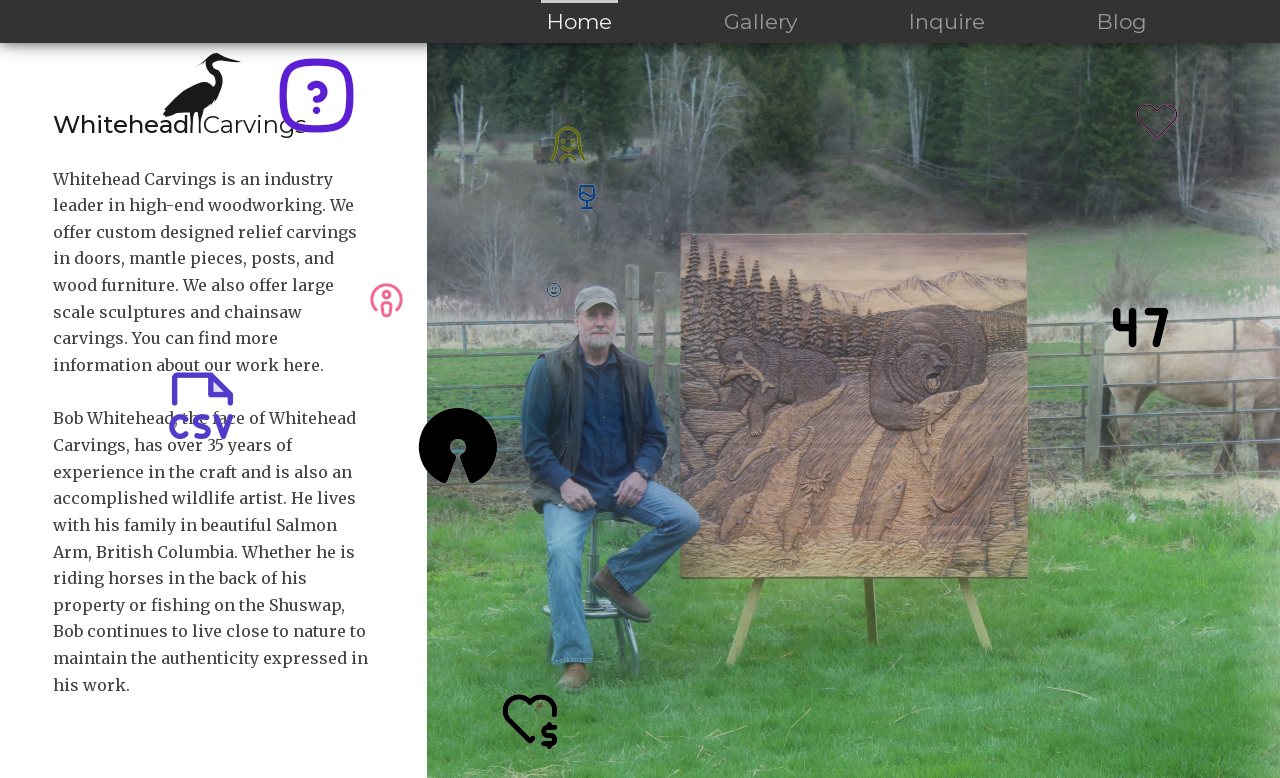  I want to click on indicates linux operating system compatibility, so click(568, 146).